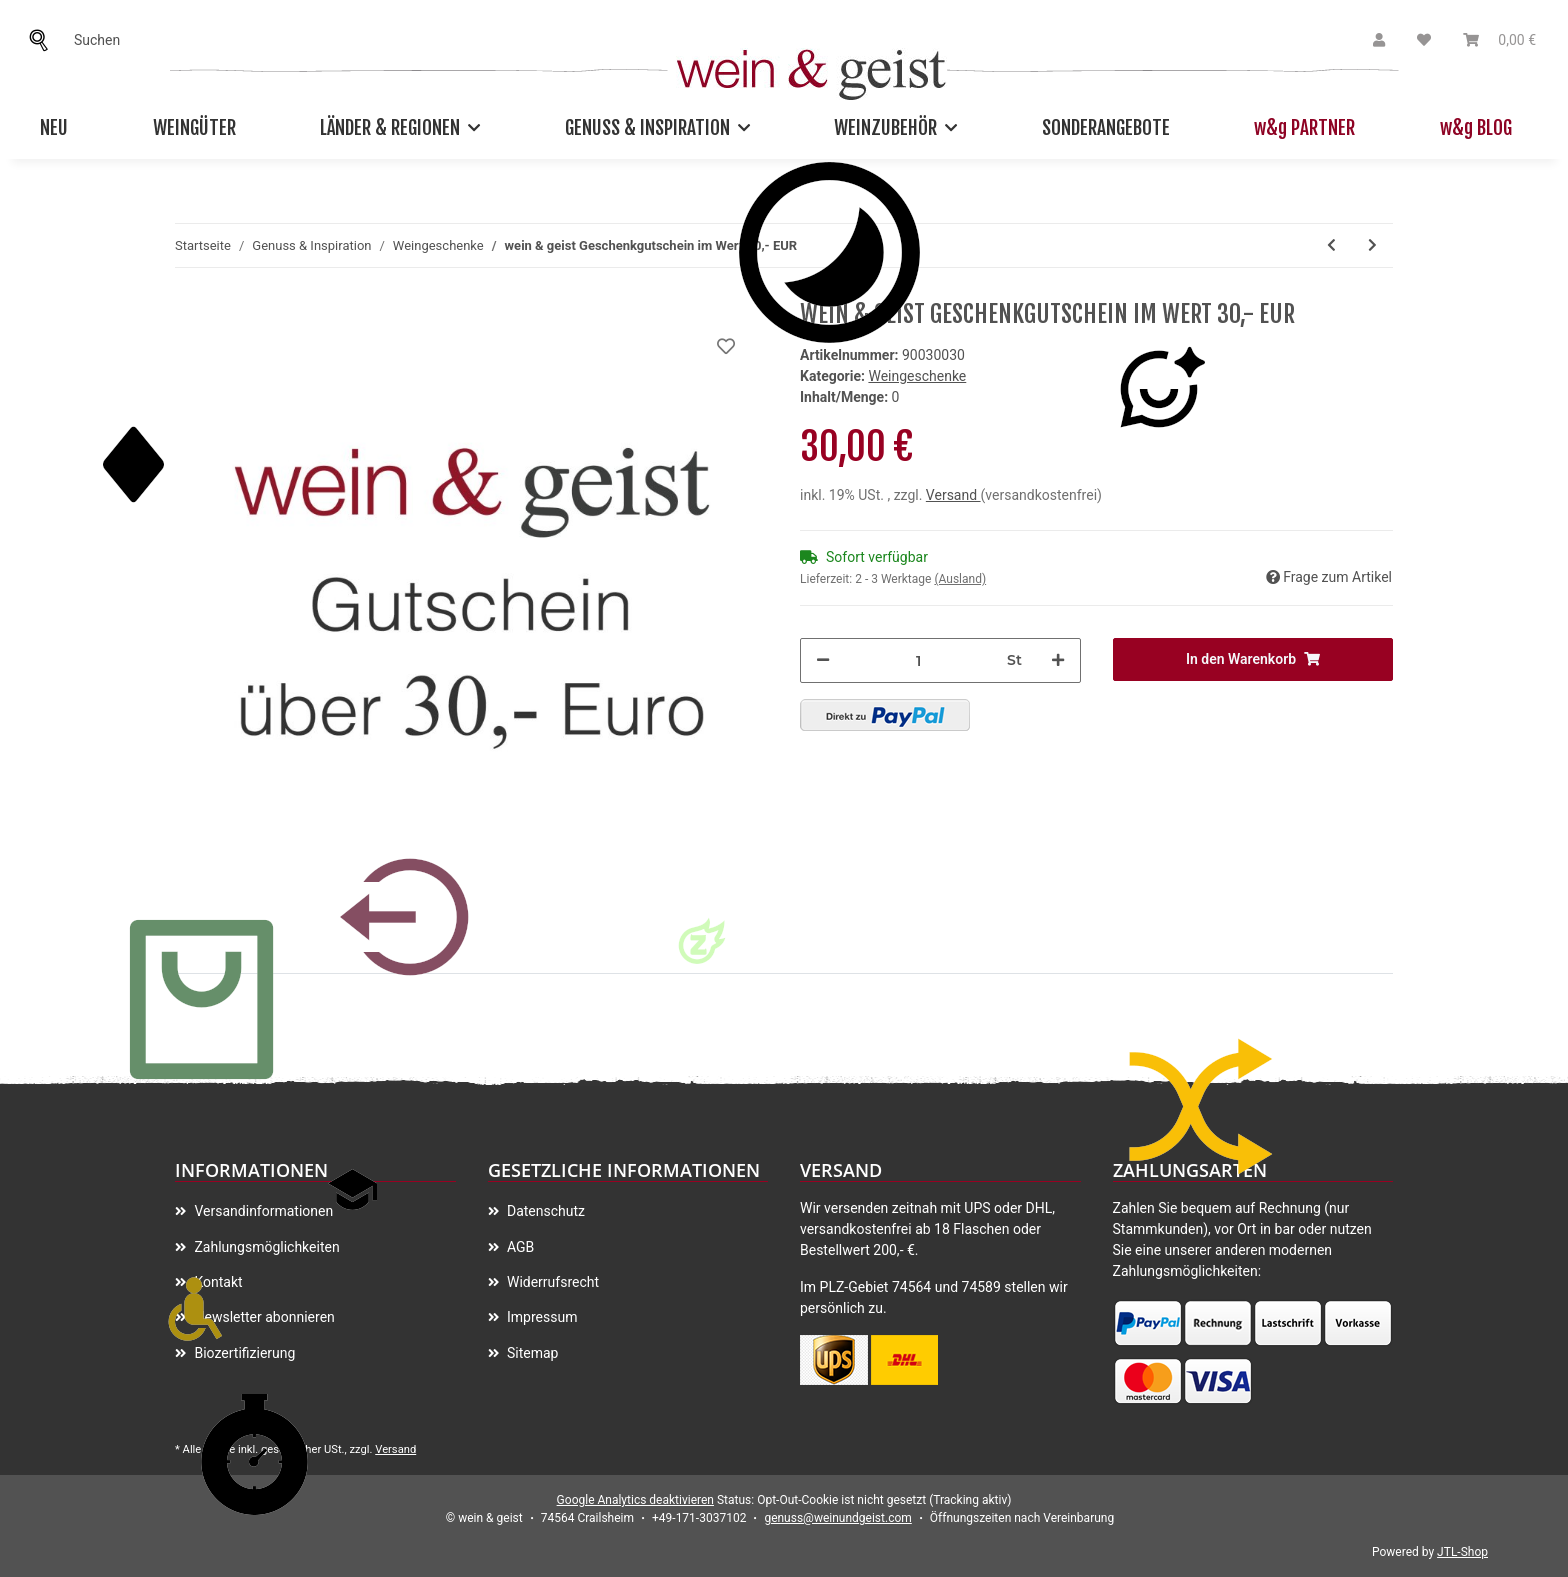 The image size is (1568, 1577). What do you see at coordinates (201, 999) in the screenshot?
I see `view your shopping bag` at bounding box center [201, 999].